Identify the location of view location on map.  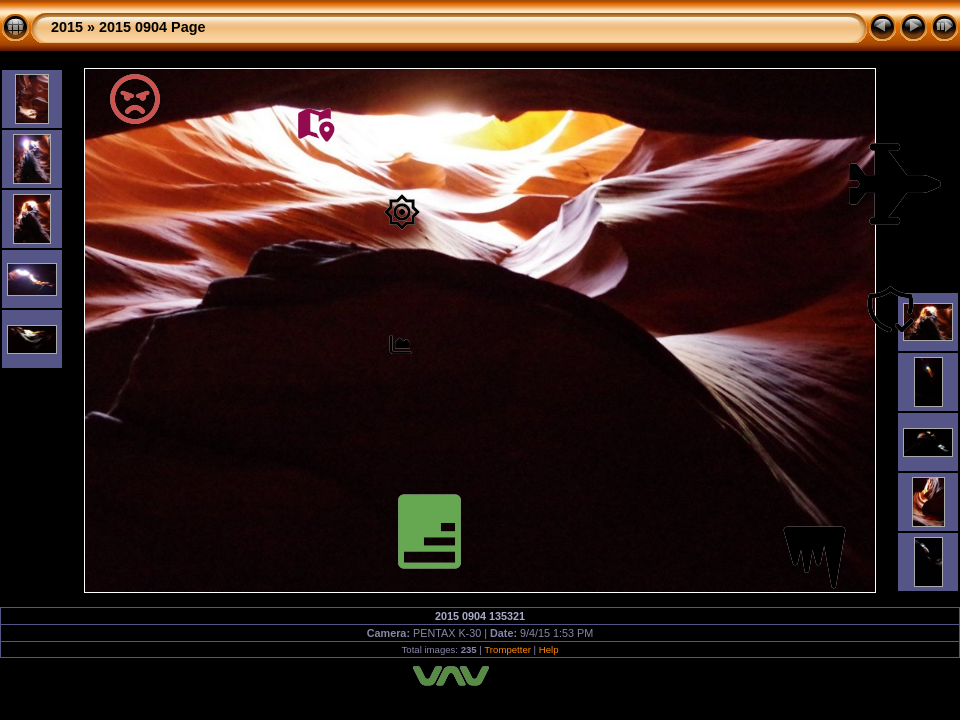
(314, 123).